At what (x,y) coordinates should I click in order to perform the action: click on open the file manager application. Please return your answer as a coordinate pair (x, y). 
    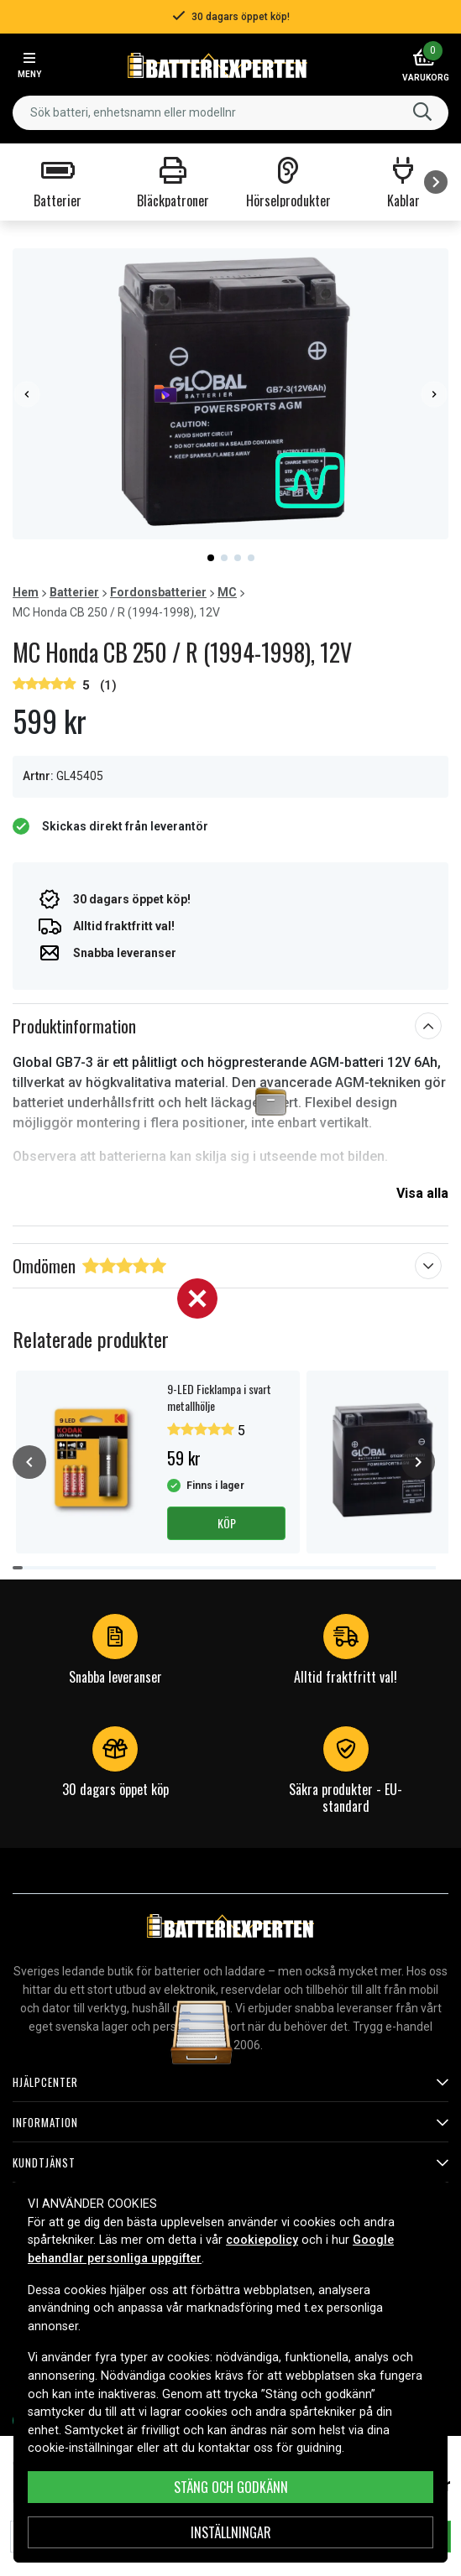
    Looking at the image, I should click on (270, 1101).